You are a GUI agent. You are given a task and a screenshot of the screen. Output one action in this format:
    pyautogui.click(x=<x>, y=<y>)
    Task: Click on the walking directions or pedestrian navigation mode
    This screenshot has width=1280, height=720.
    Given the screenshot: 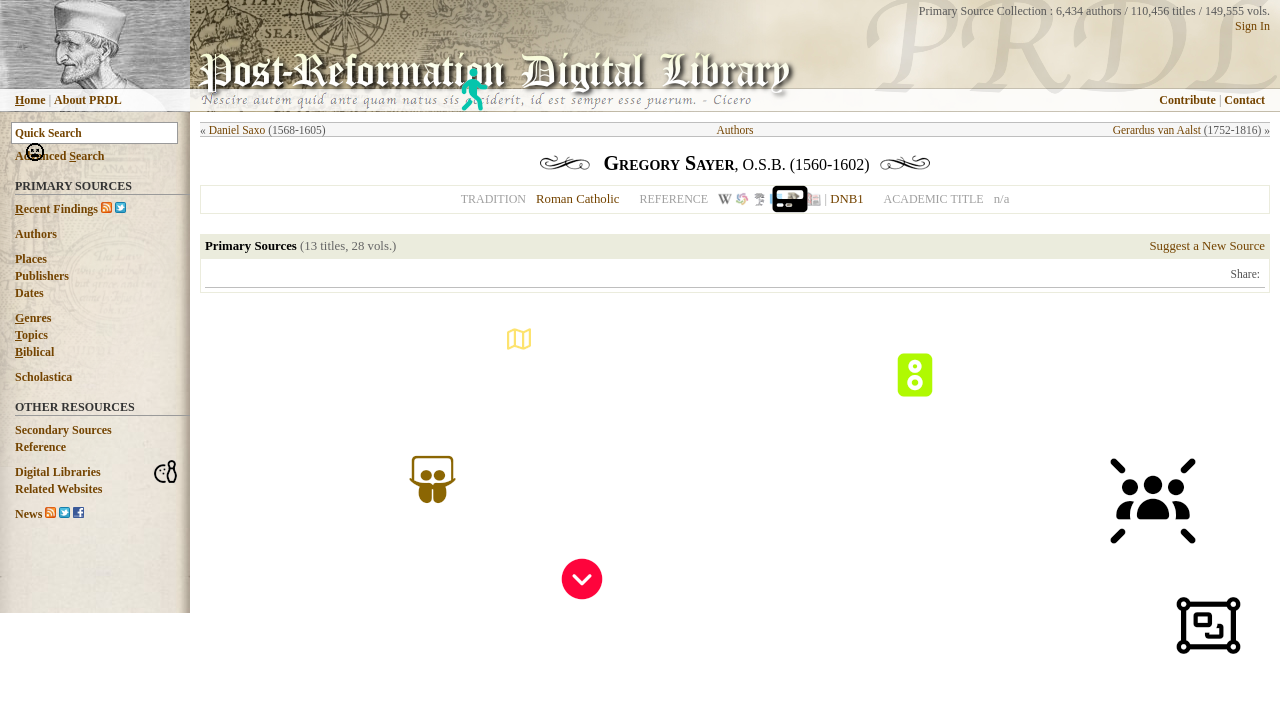 What is the action you would take?
    pyautogui.click(x=473, y=89)
    